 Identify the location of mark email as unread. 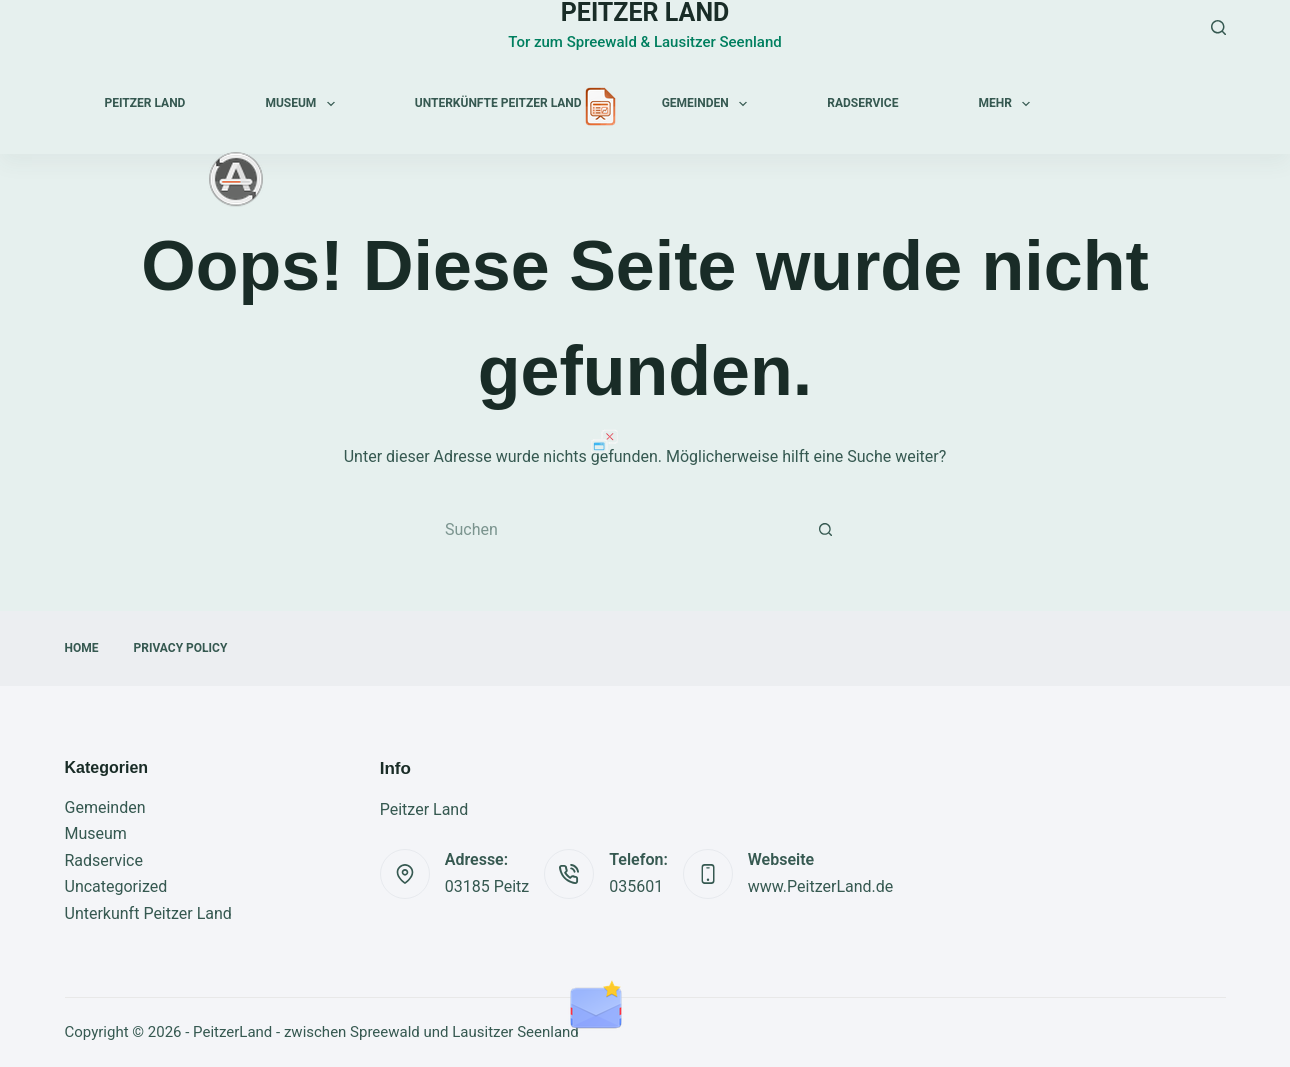
(596, 1008).